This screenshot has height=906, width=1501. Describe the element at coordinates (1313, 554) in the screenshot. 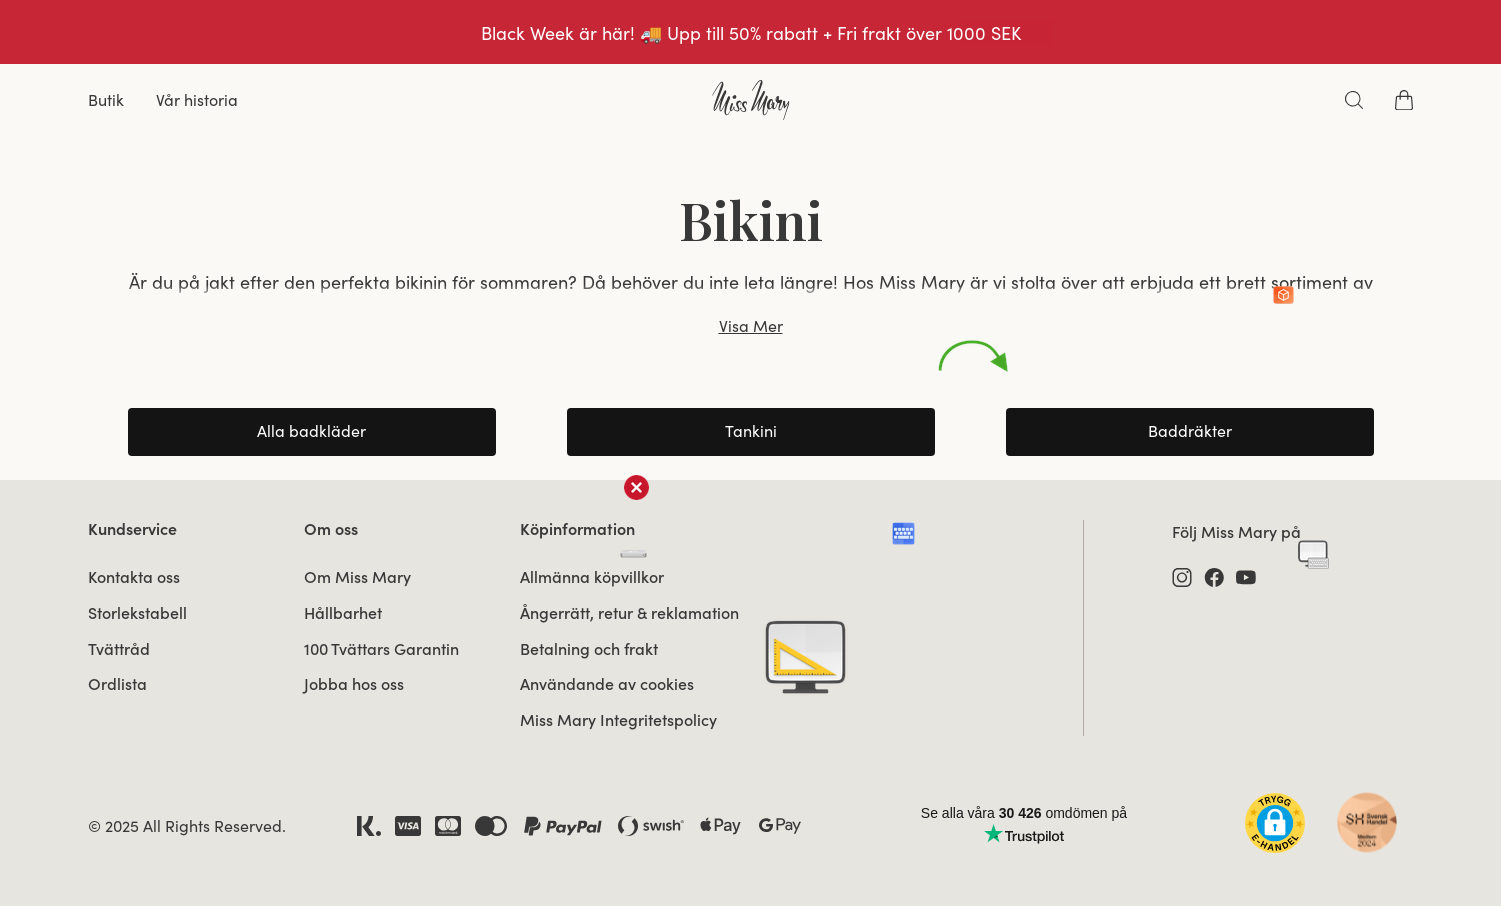

I see `access computer or desktop settings` at that location.